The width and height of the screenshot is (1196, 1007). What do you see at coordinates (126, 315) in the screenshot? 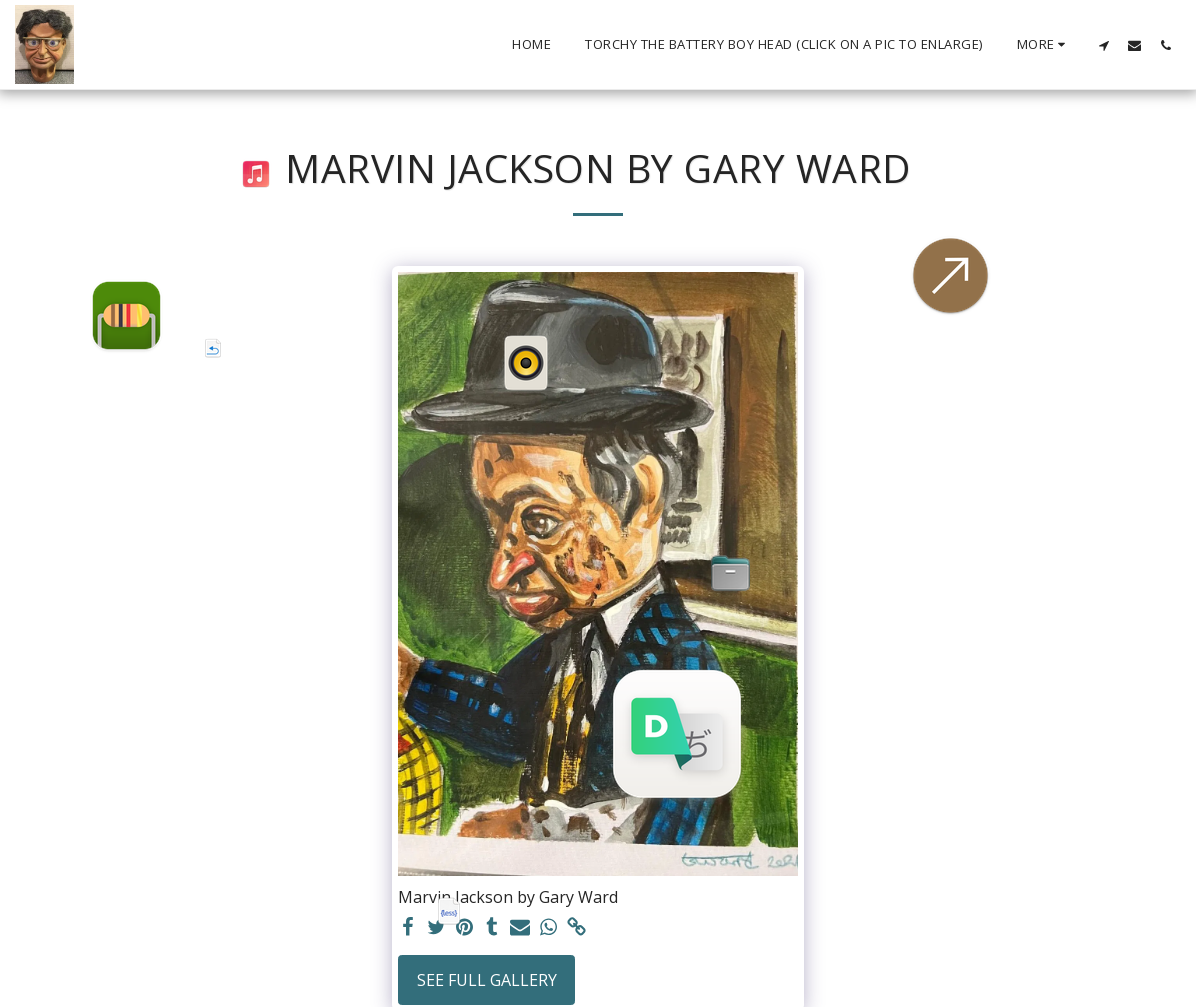
I see `open ColorCode app` at bounding box center [126, 315].